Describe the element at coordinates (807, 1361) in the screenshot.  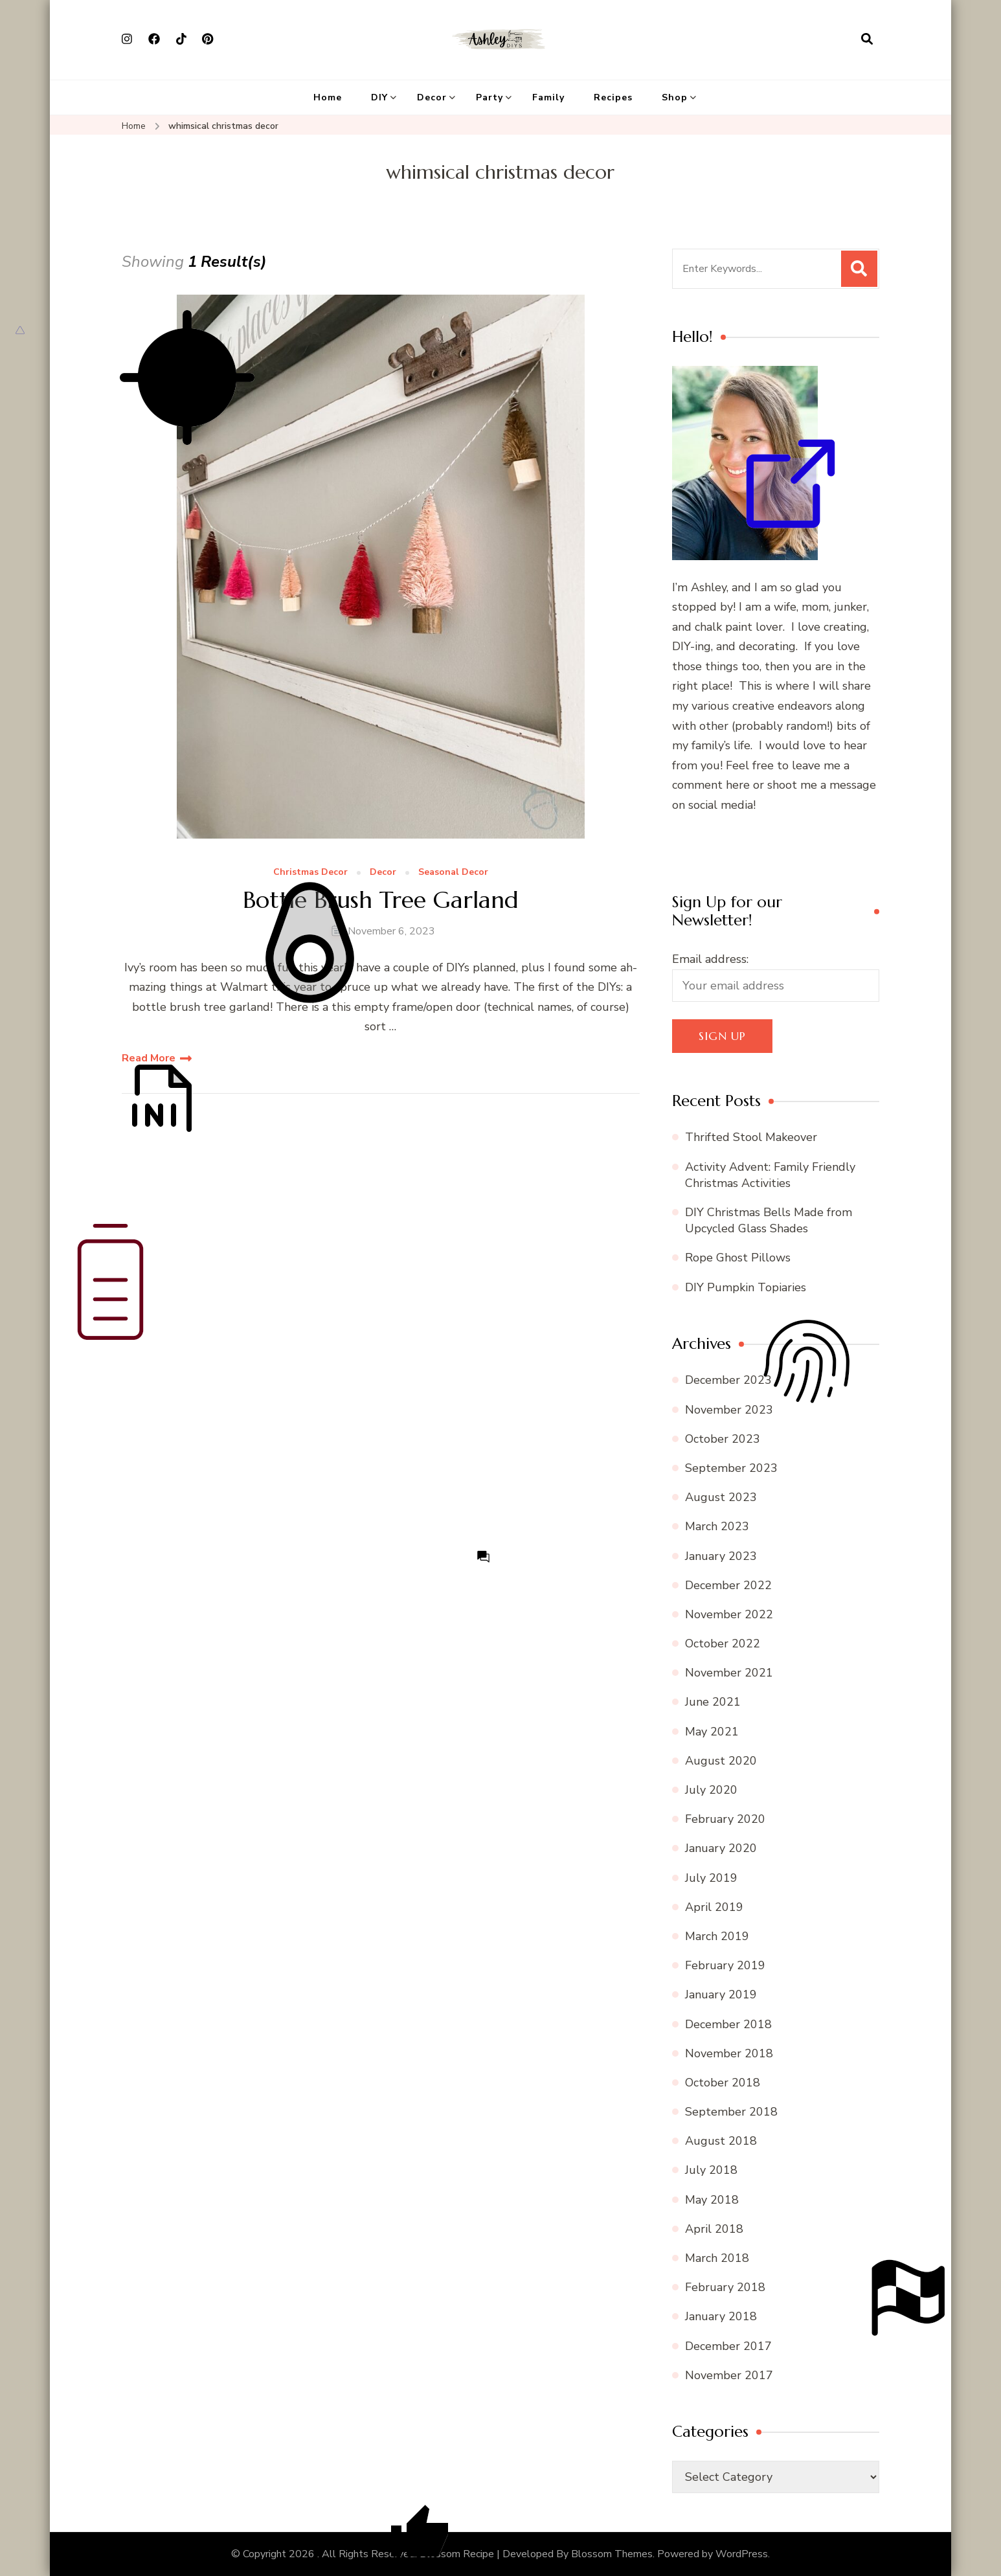
I see `authenticate with biometric fingerprint` at that location.